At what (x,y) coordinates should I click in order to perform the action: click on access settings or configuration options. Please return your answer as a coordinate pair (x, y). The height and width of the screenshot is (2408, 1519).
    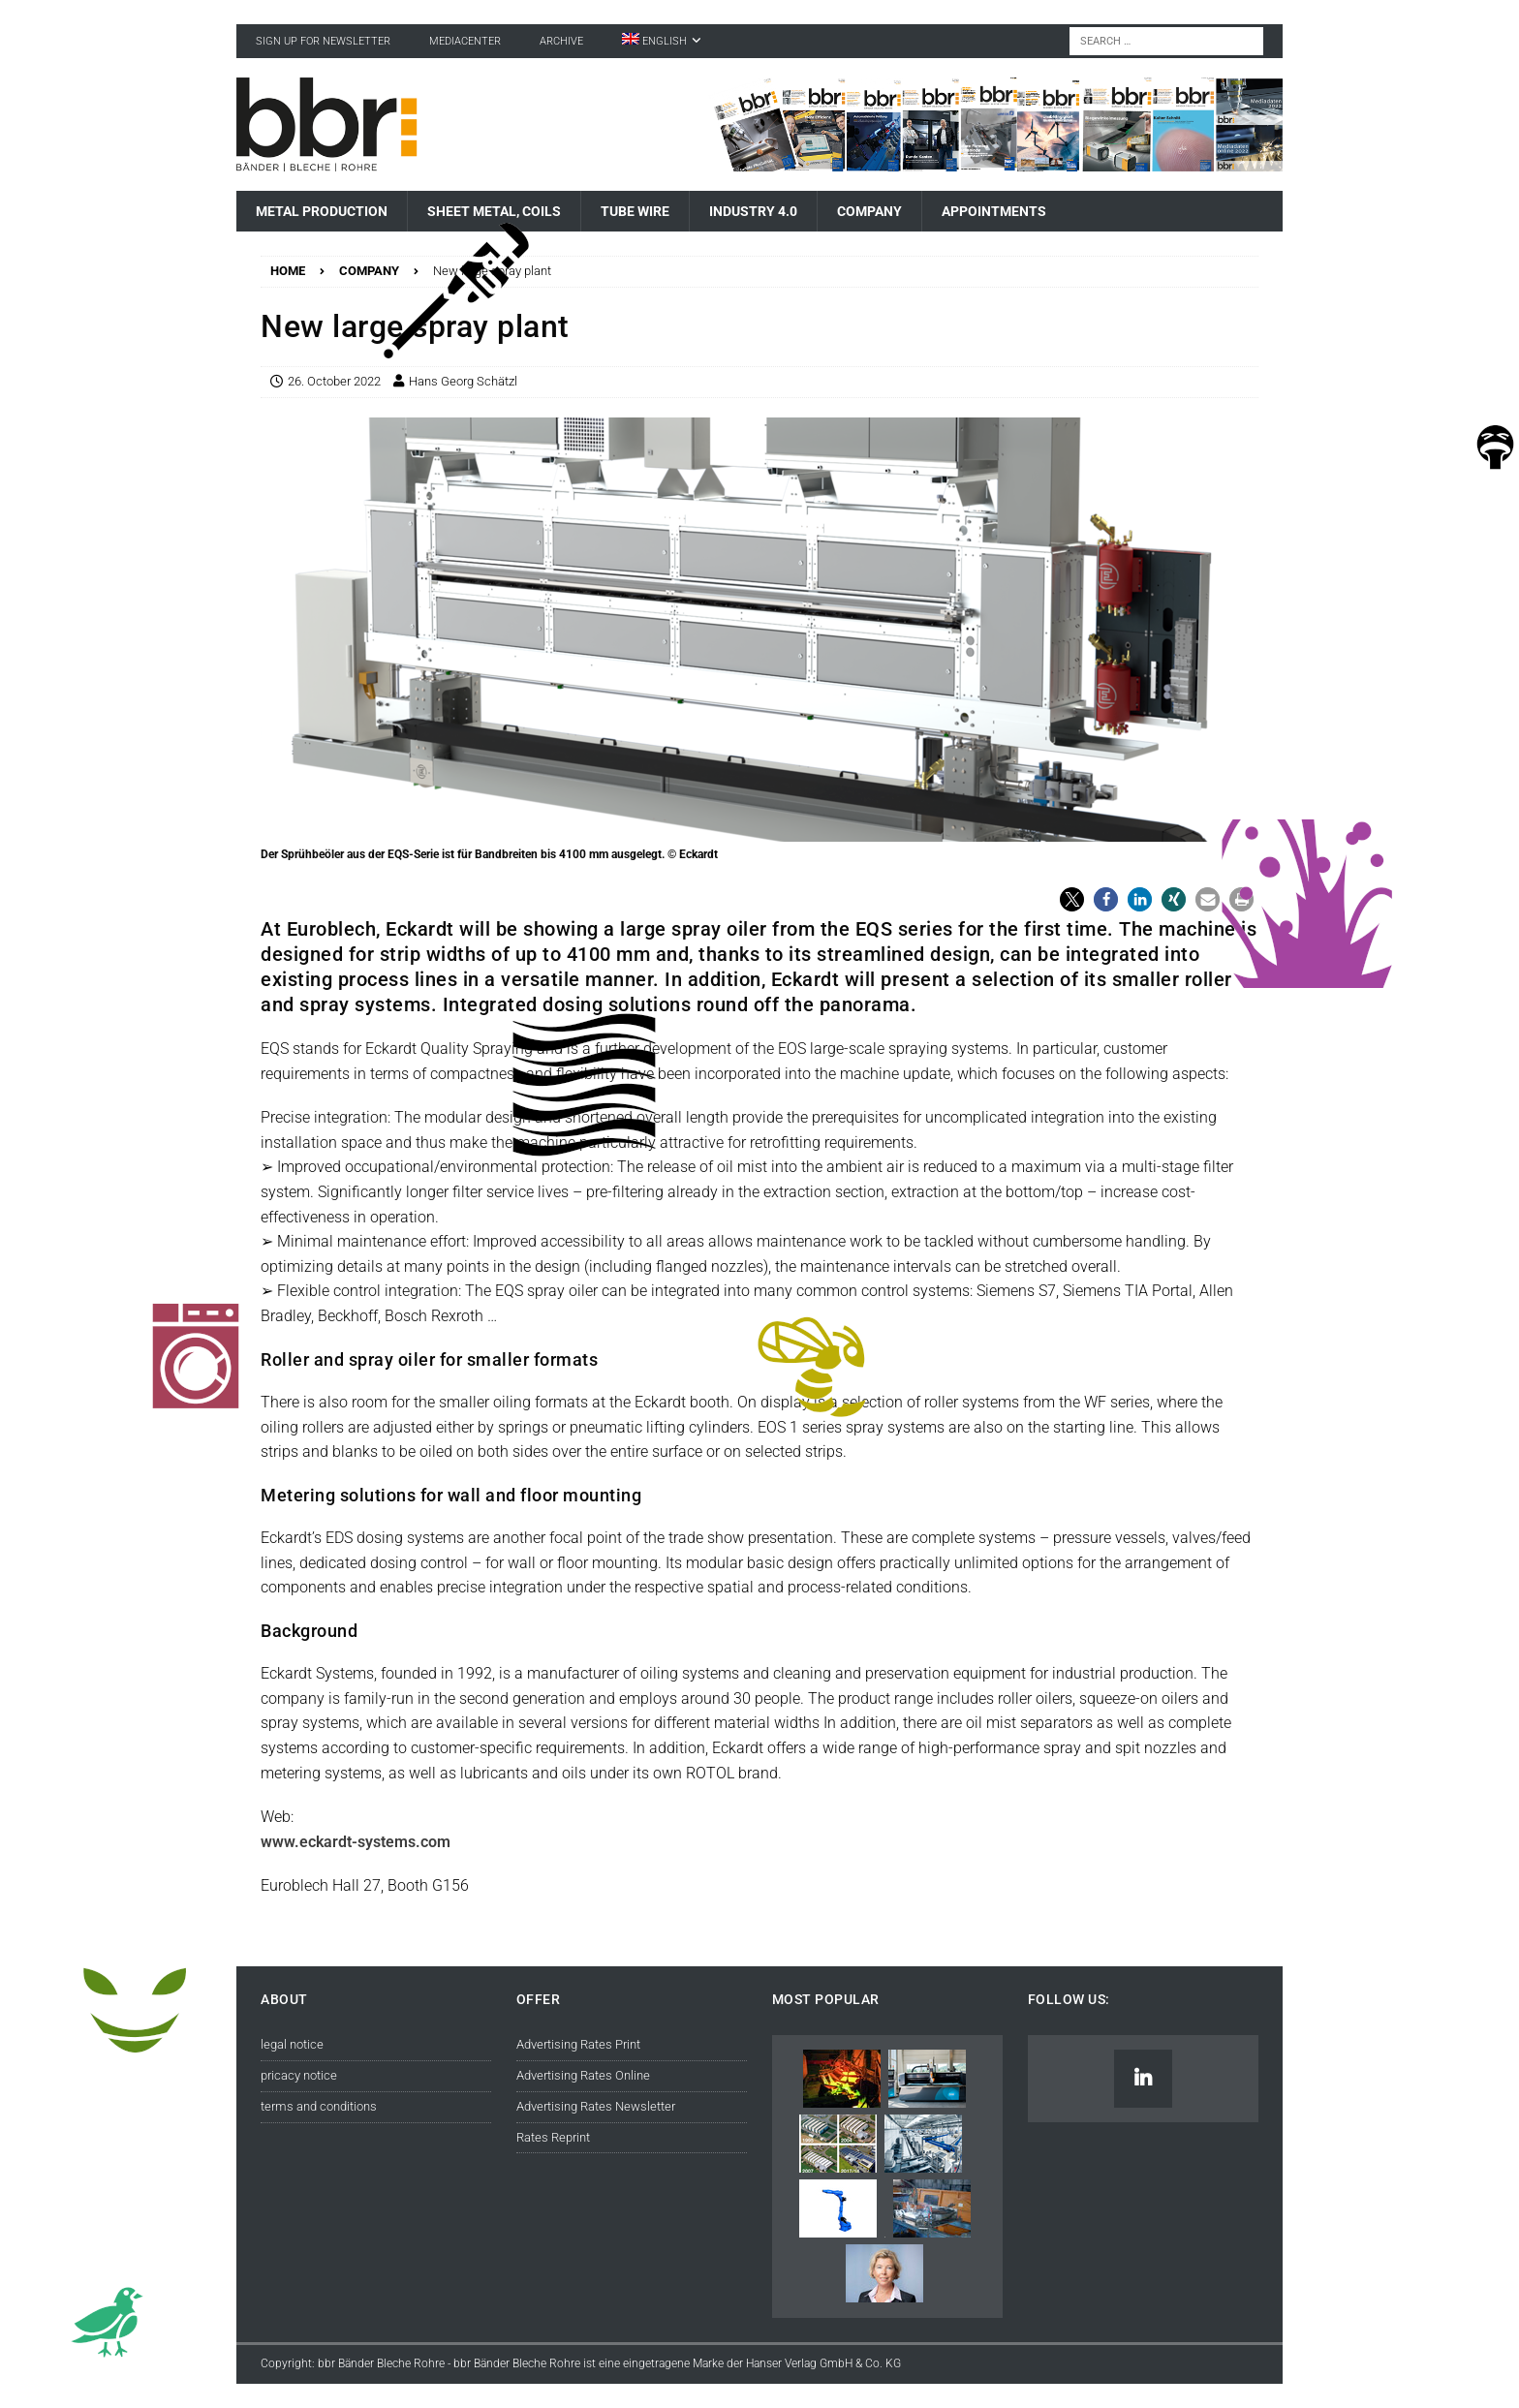
    Looking at the image, I should click on (456, 291).